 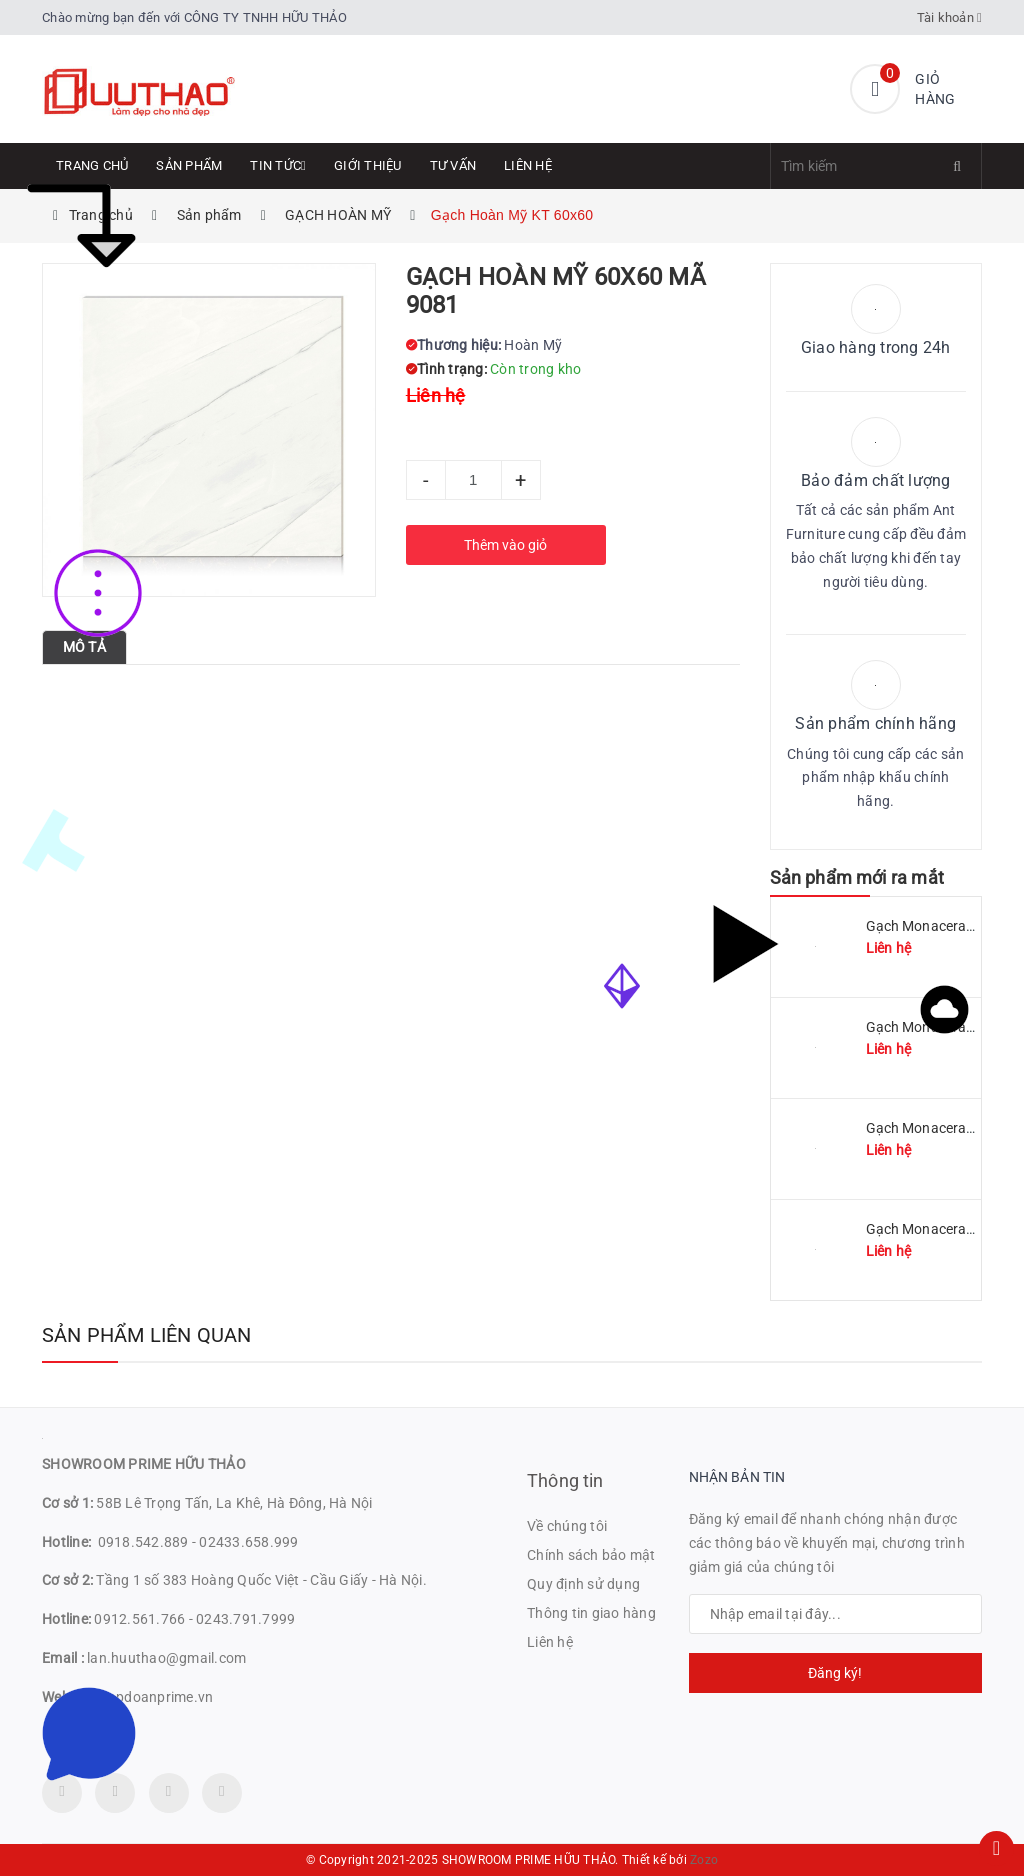 I want to click on open chat or messaging, so click(x=89, y=1734).